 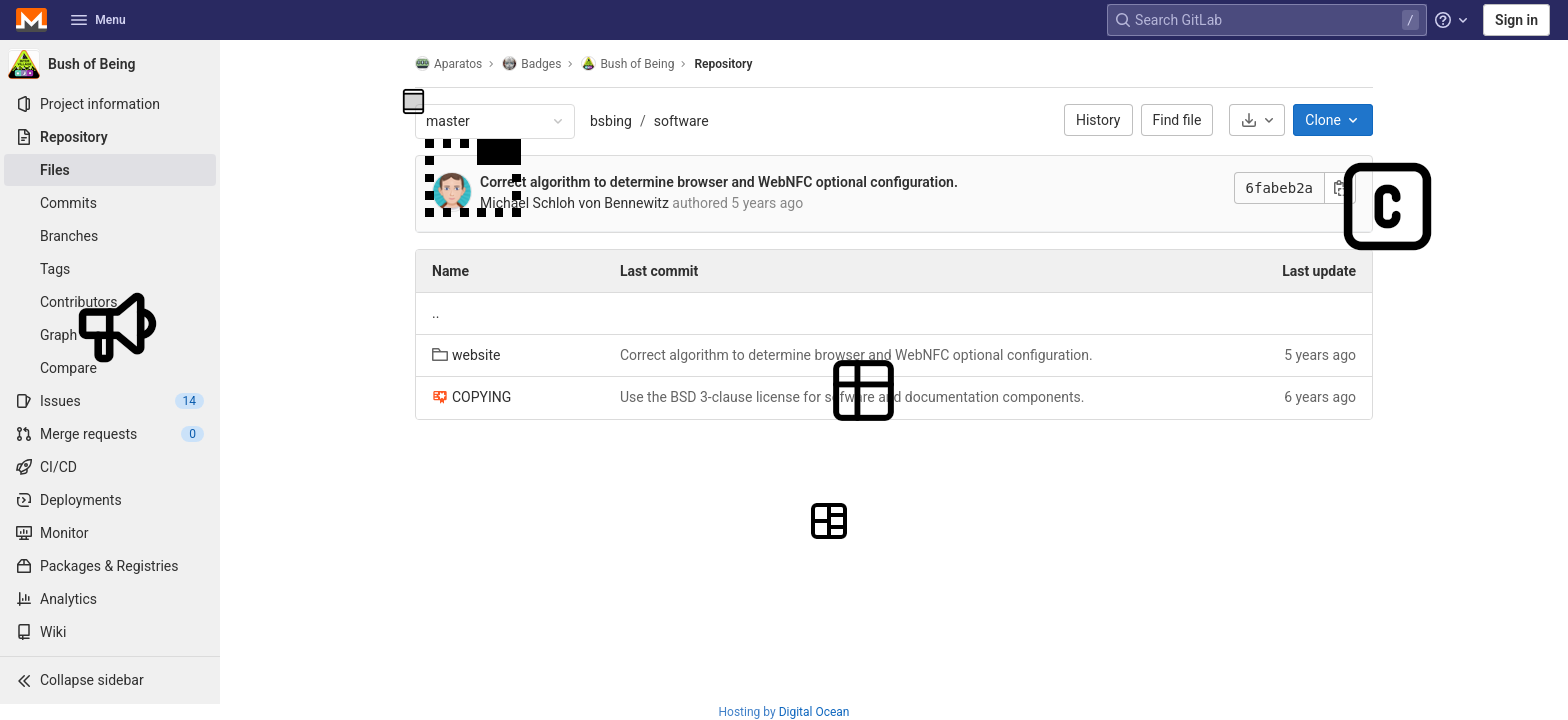 I want to click on view data in table format, so click(x=863, y=390).